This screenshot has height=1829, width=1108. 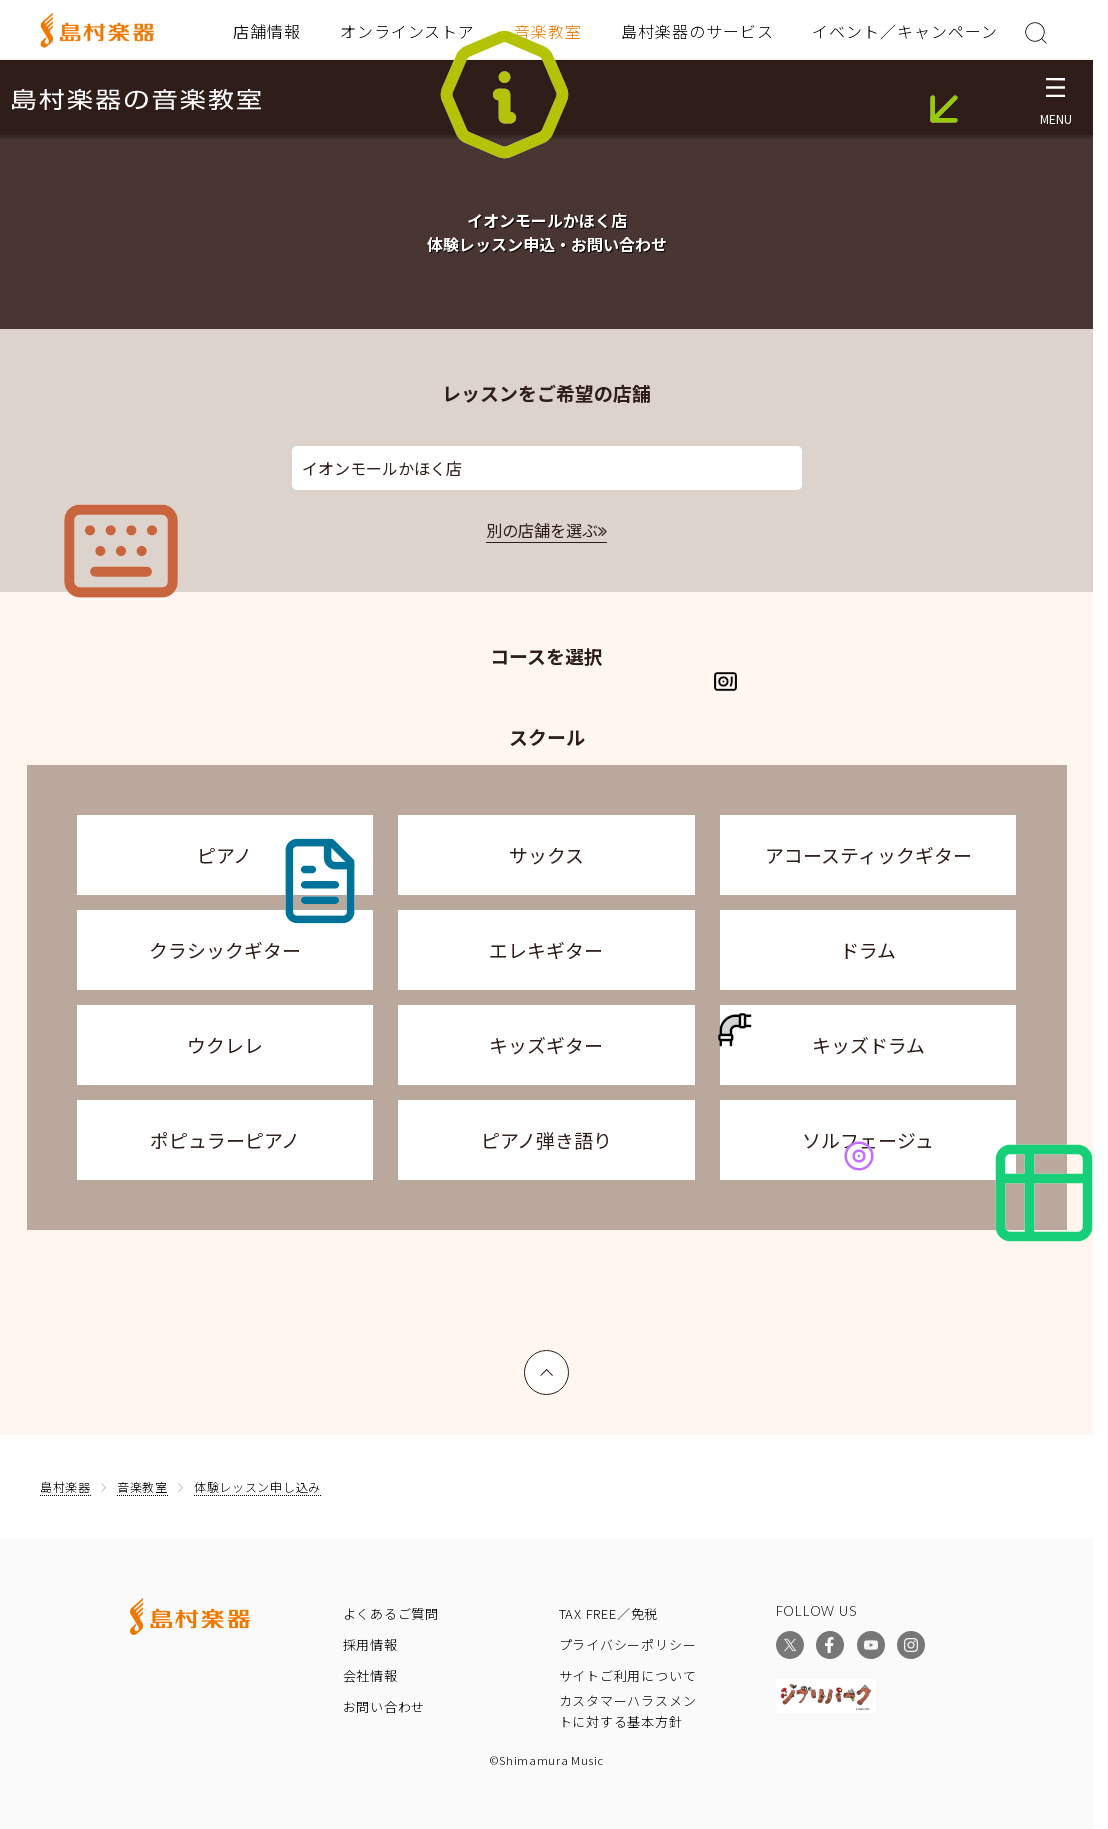 What do you see at coordinates (733, 1028) in the screenshot?
I see `plumbing or pipe system settings` at bounding box center [733, 1028].